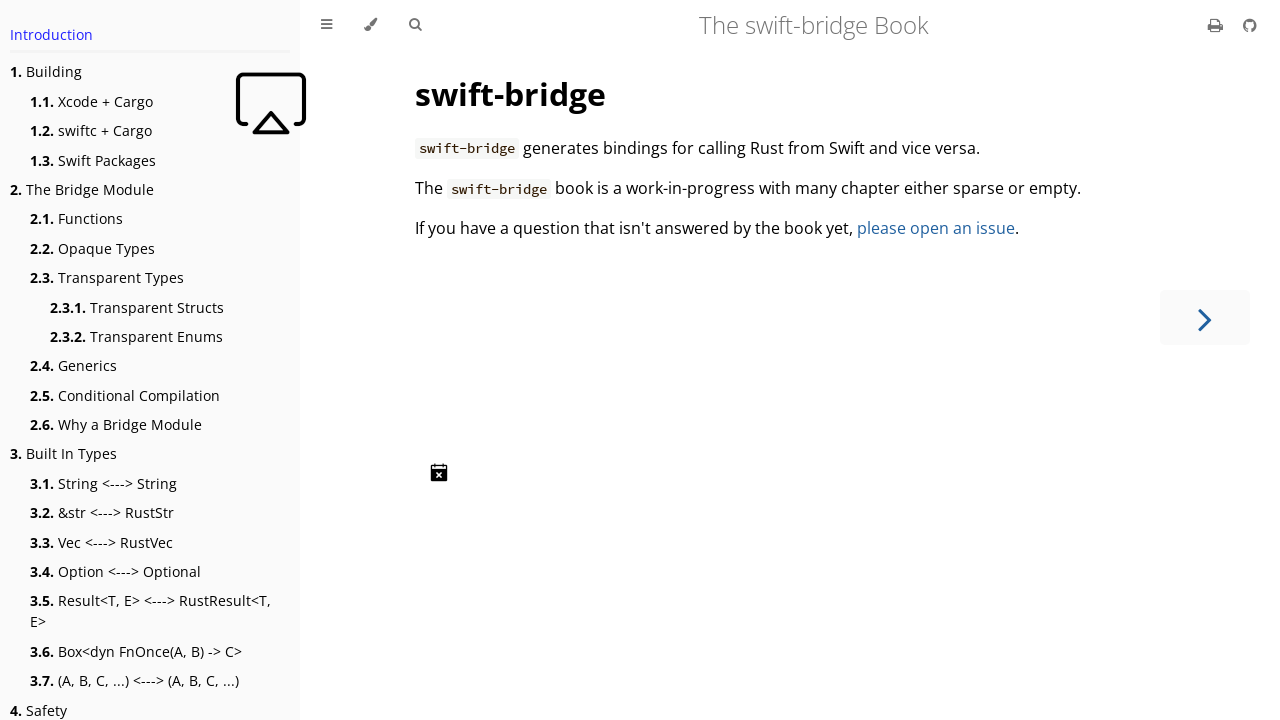 Image resolution: width=1280 pixels, height=720 pixels. What do you see at coordinates (439, 473) in the screenshot?
I see `cancel or delete a scheduled event` at bounding box center [439, 473].